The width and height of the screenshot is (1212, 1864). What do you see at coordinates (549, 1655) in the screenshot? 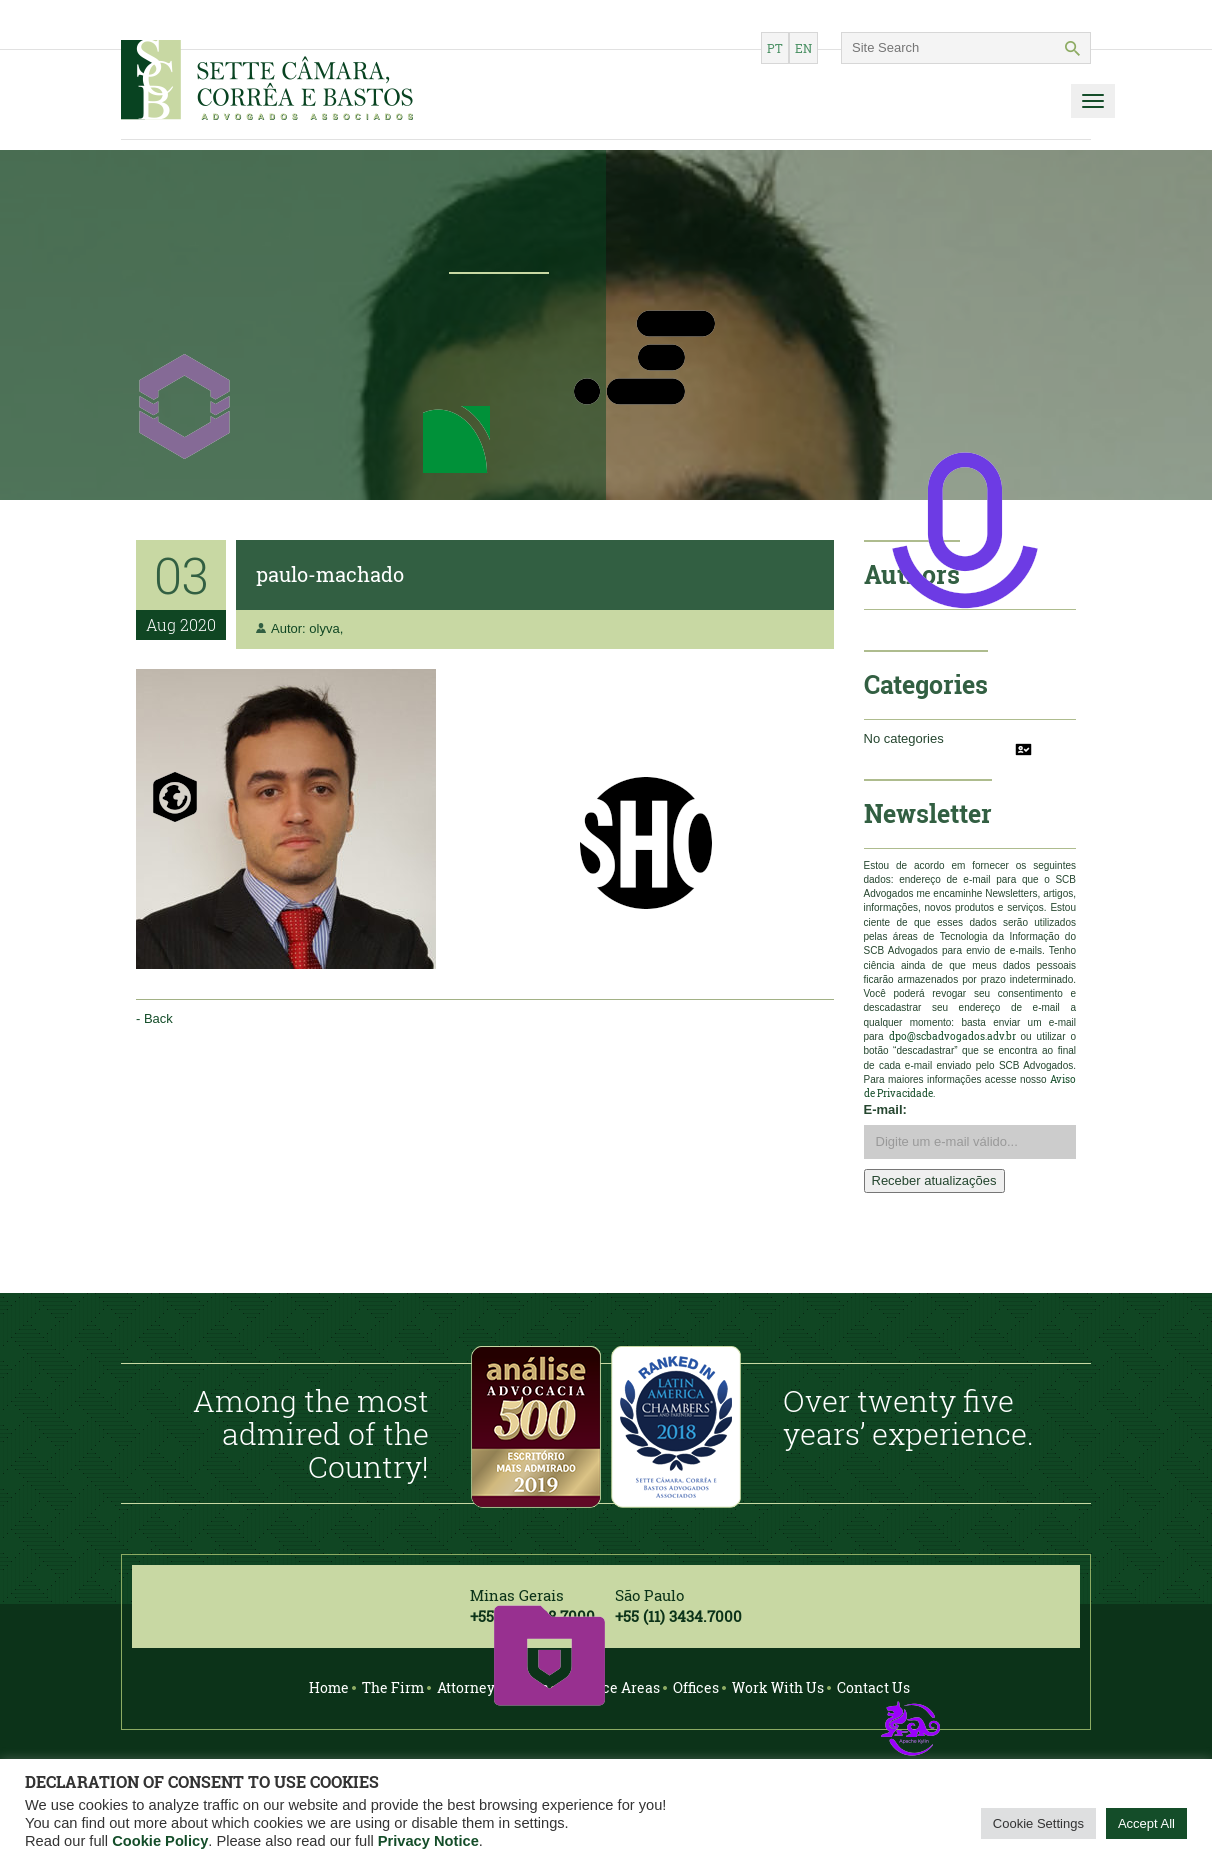
I see `access protected or secure files` at bounding box center [549, 1655].